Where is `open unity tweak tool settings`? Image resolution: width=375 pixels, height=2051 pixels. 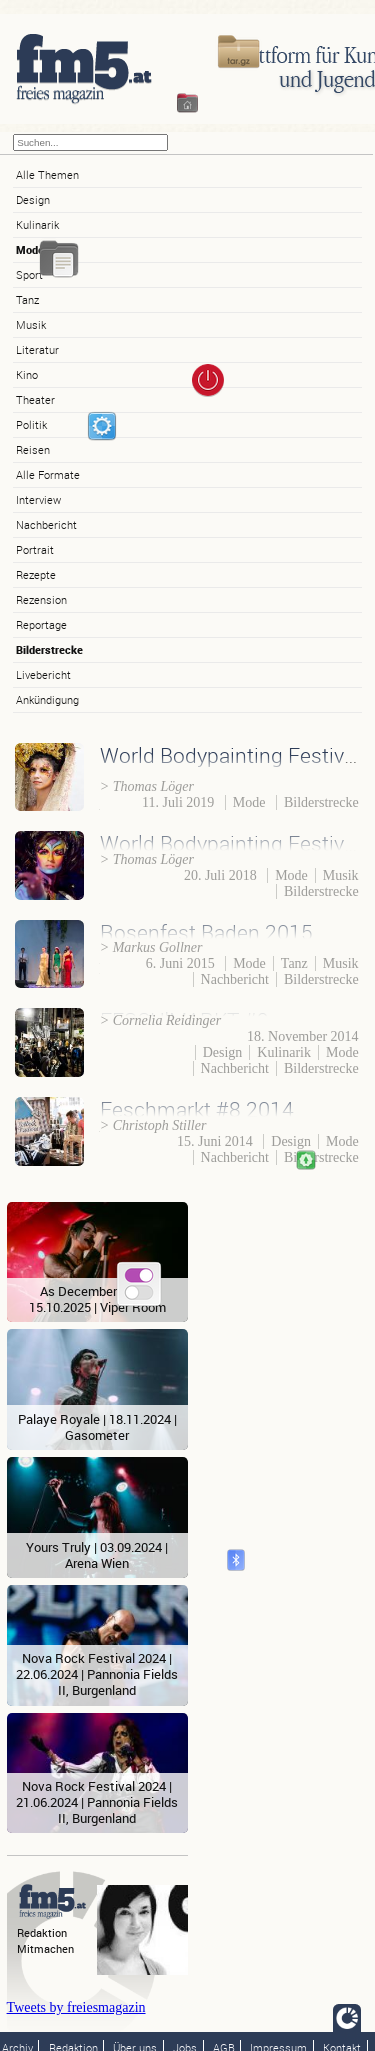
open unity tweak tool settings is located at coordinates (139, 1284).